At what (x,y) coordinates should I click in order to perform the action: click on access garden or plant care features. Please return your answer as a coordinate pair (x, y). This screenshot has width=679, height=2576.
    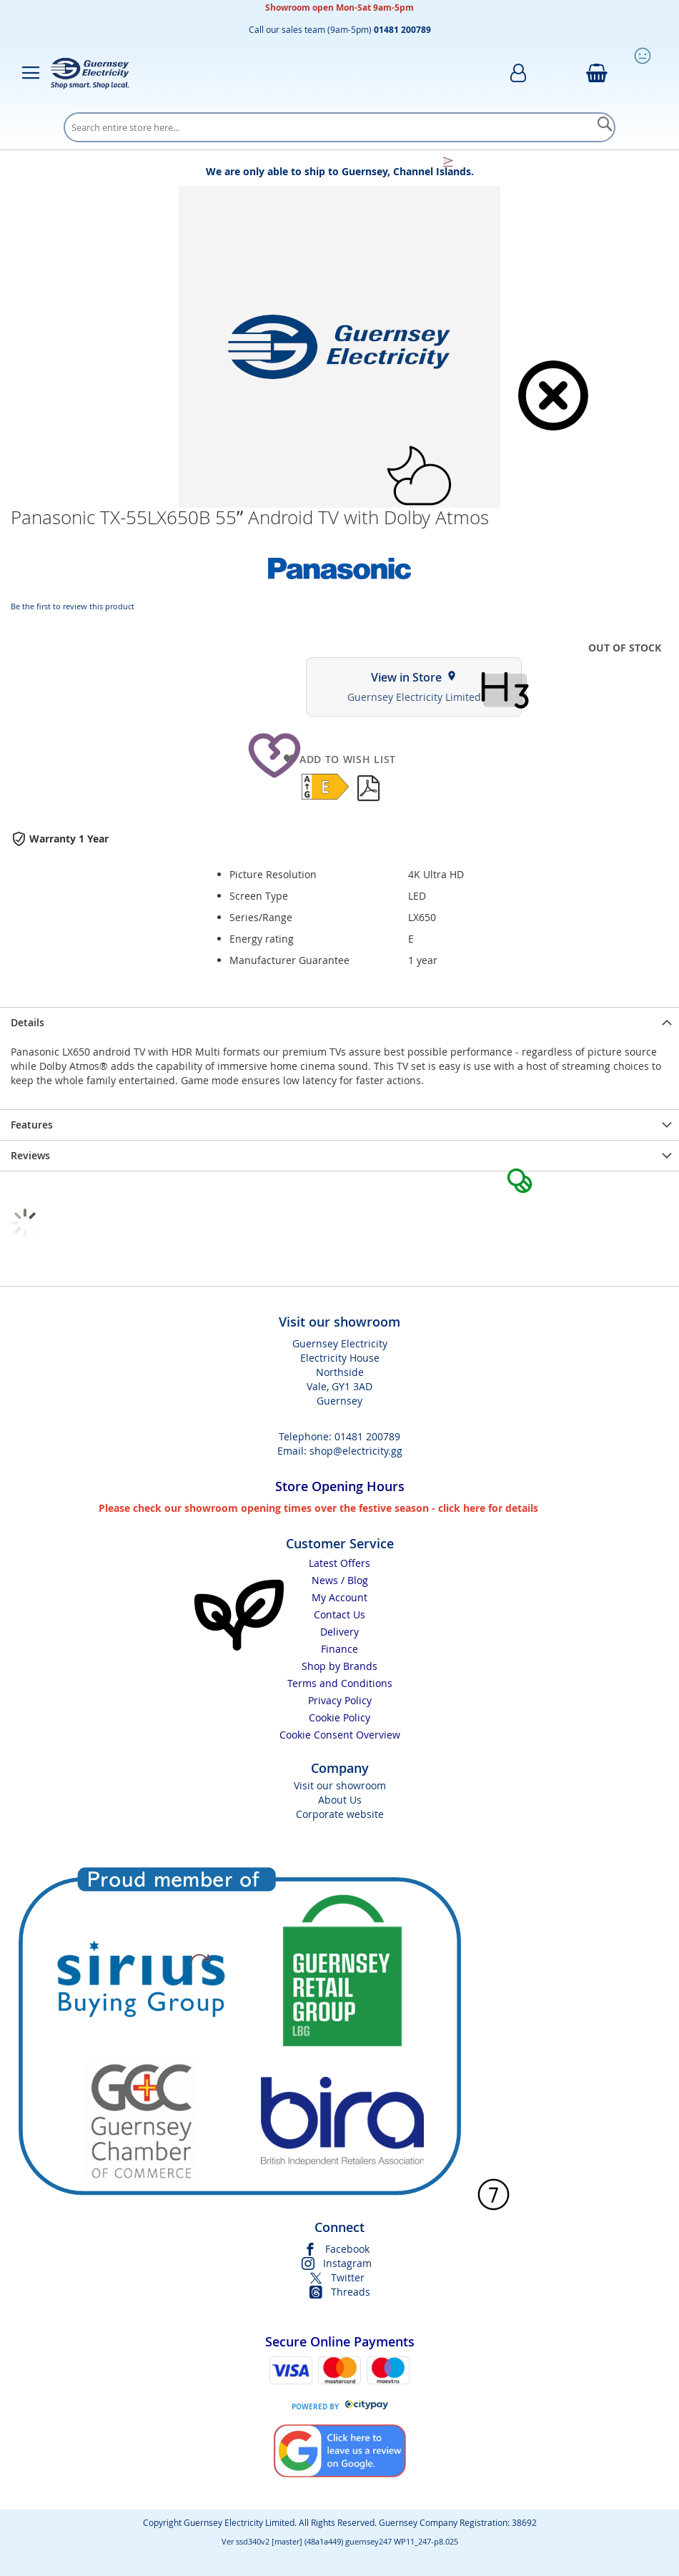
    Looking at the image, I should click on (238, 1611).